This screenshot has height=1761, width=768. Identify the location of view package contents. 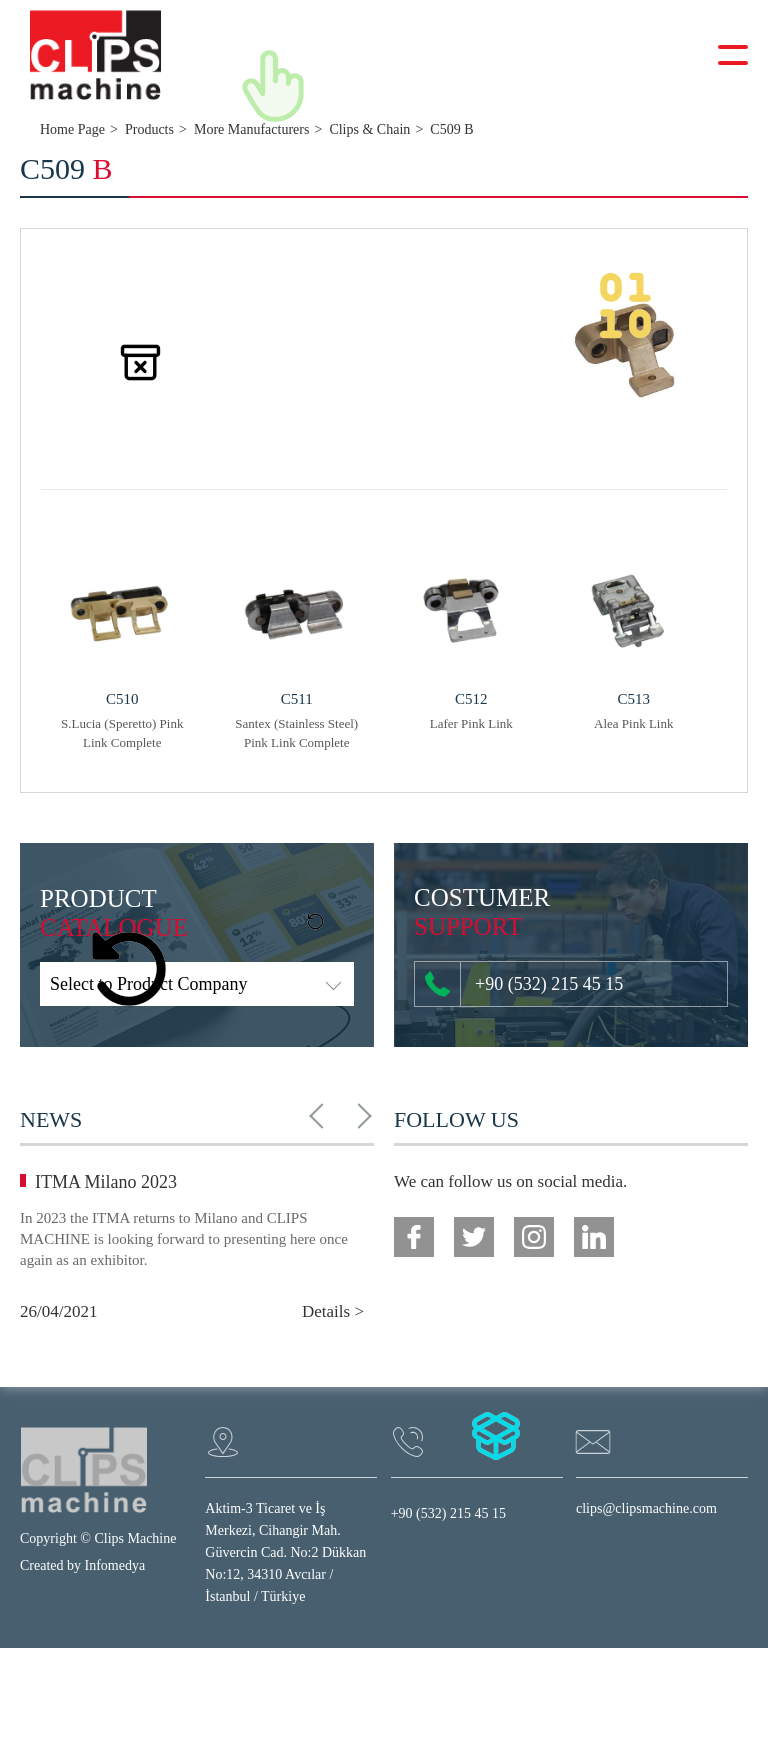
(496, 1436).